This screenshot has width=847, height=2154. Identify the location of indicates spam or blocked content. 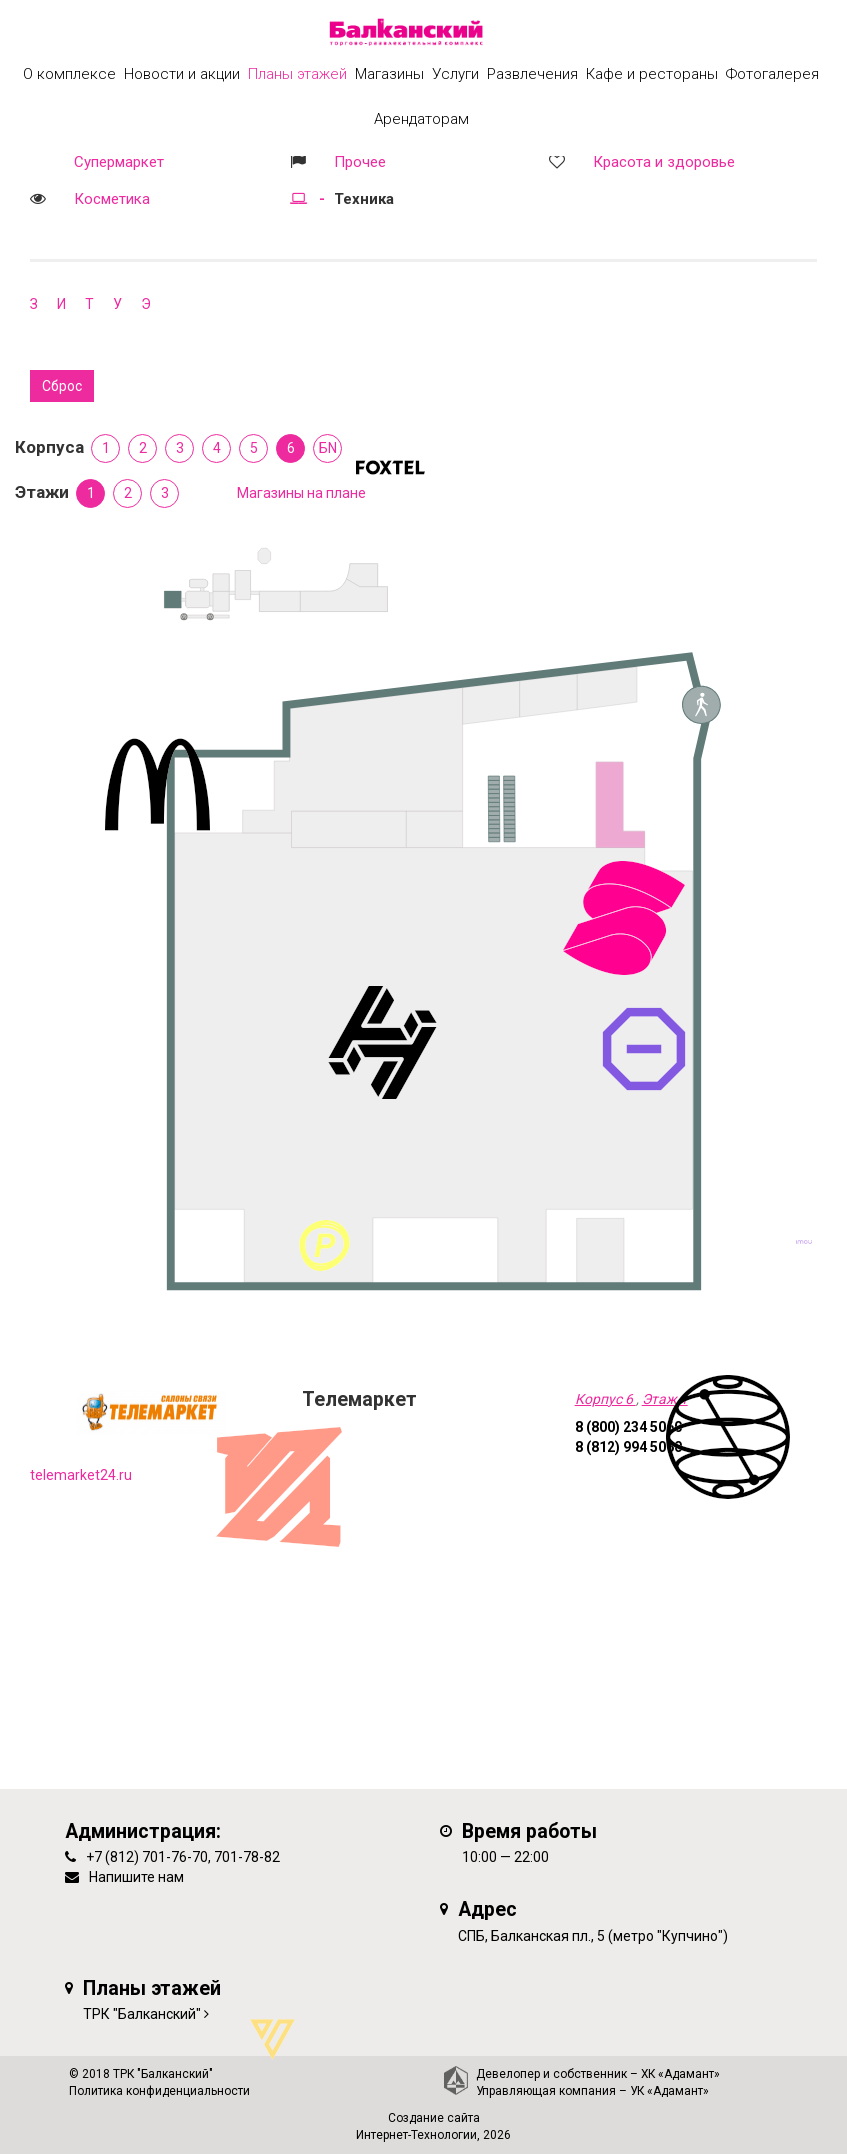
(644, 1049).